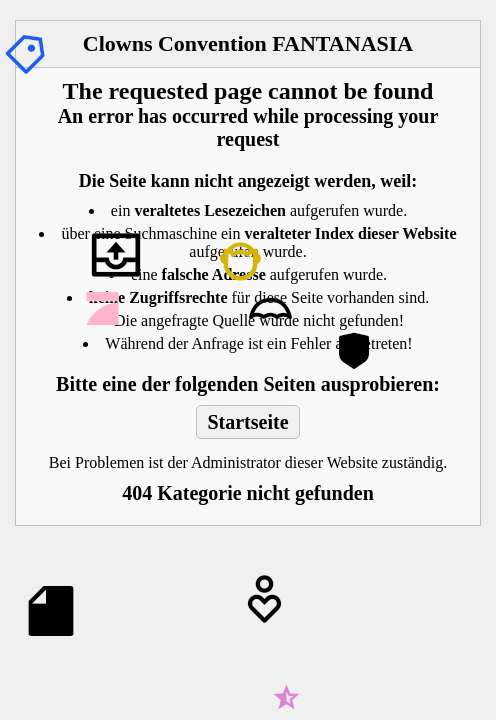 This screenshot has width=496, height=720. Describe the element at coordinates (116, 255) in the screenshot. I see `export or share content` at that location.